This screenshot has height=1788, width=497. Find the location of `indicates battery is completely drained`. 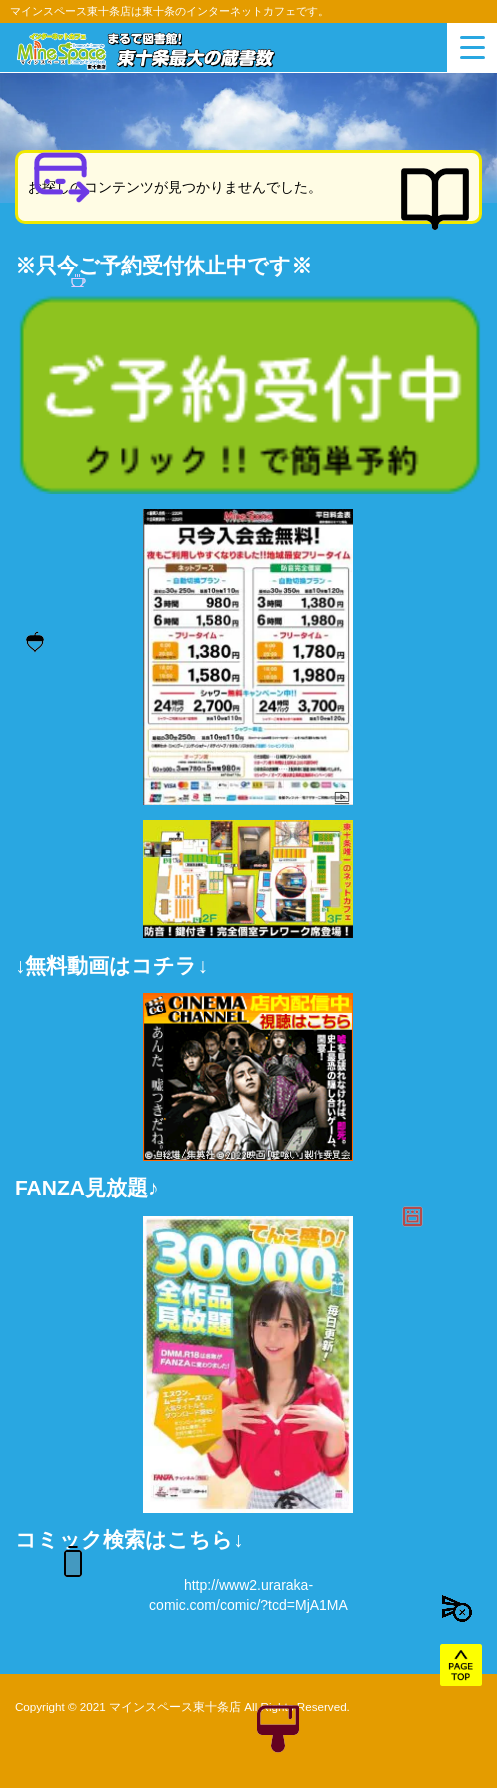

indicates battery is completely drained is located at coordinates (73, 1562).